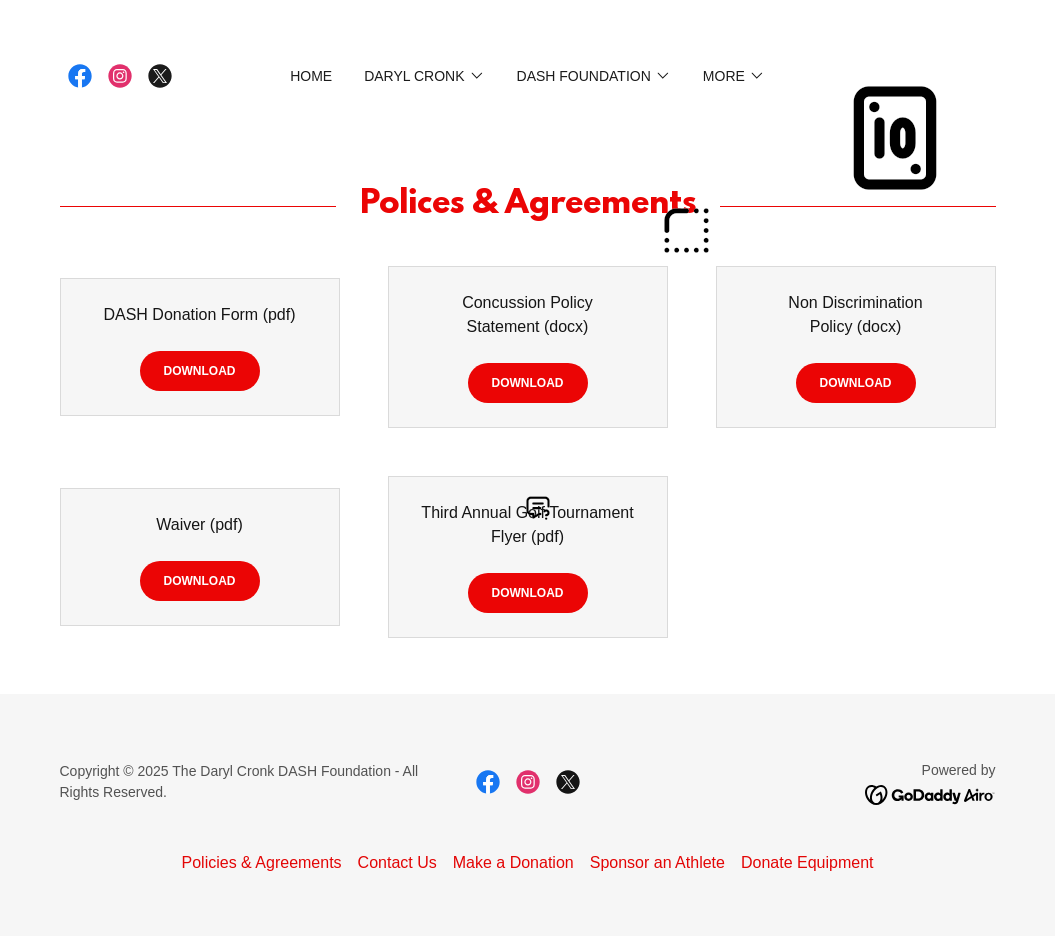 The height and width of the screenshot is (936, 1055). I want to click on access help or FAQ chat, so click(538, 507).